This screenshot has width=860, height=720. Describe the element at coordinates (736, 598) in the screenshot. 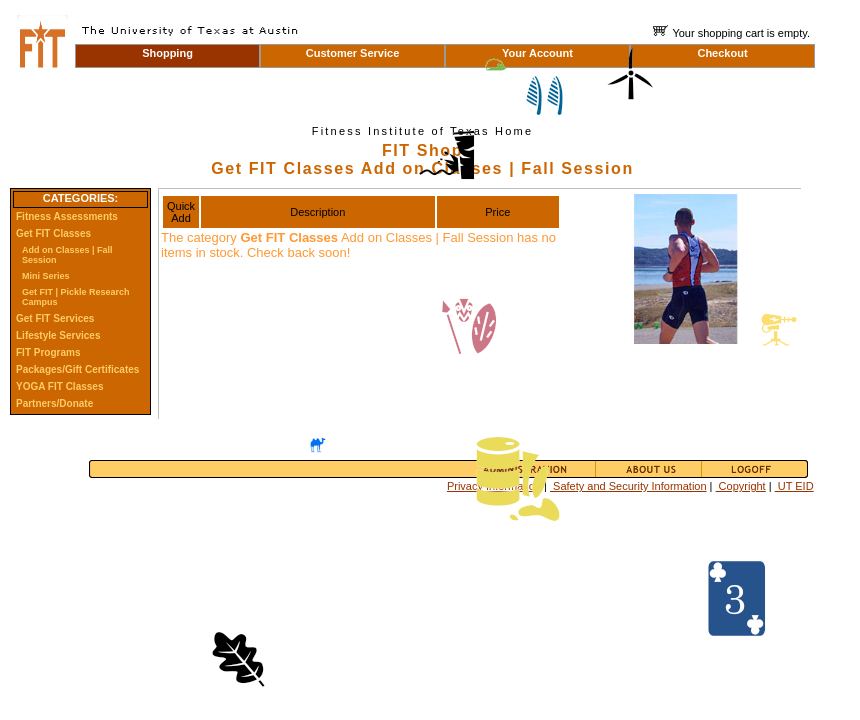

I see `three of clubs playing card` at that location.